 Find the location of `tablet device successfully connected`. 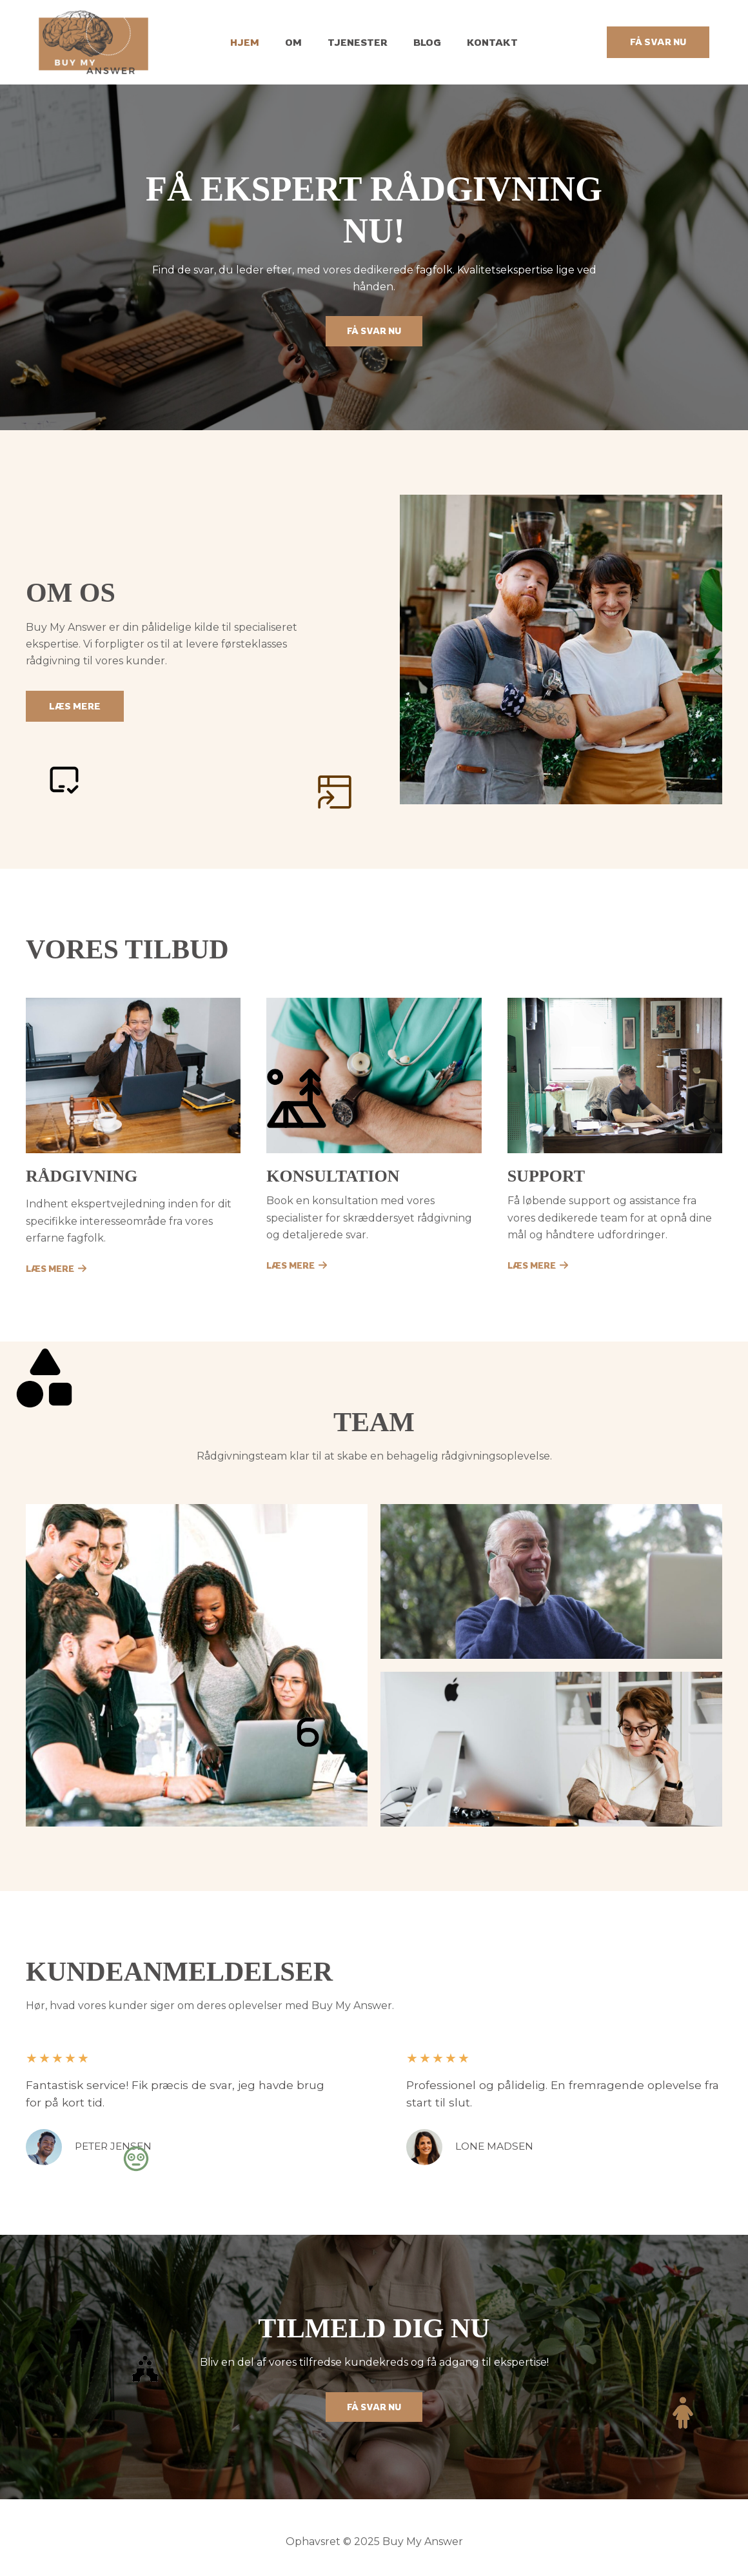

tablet device successfully connected is located at coordinates (64, 779).